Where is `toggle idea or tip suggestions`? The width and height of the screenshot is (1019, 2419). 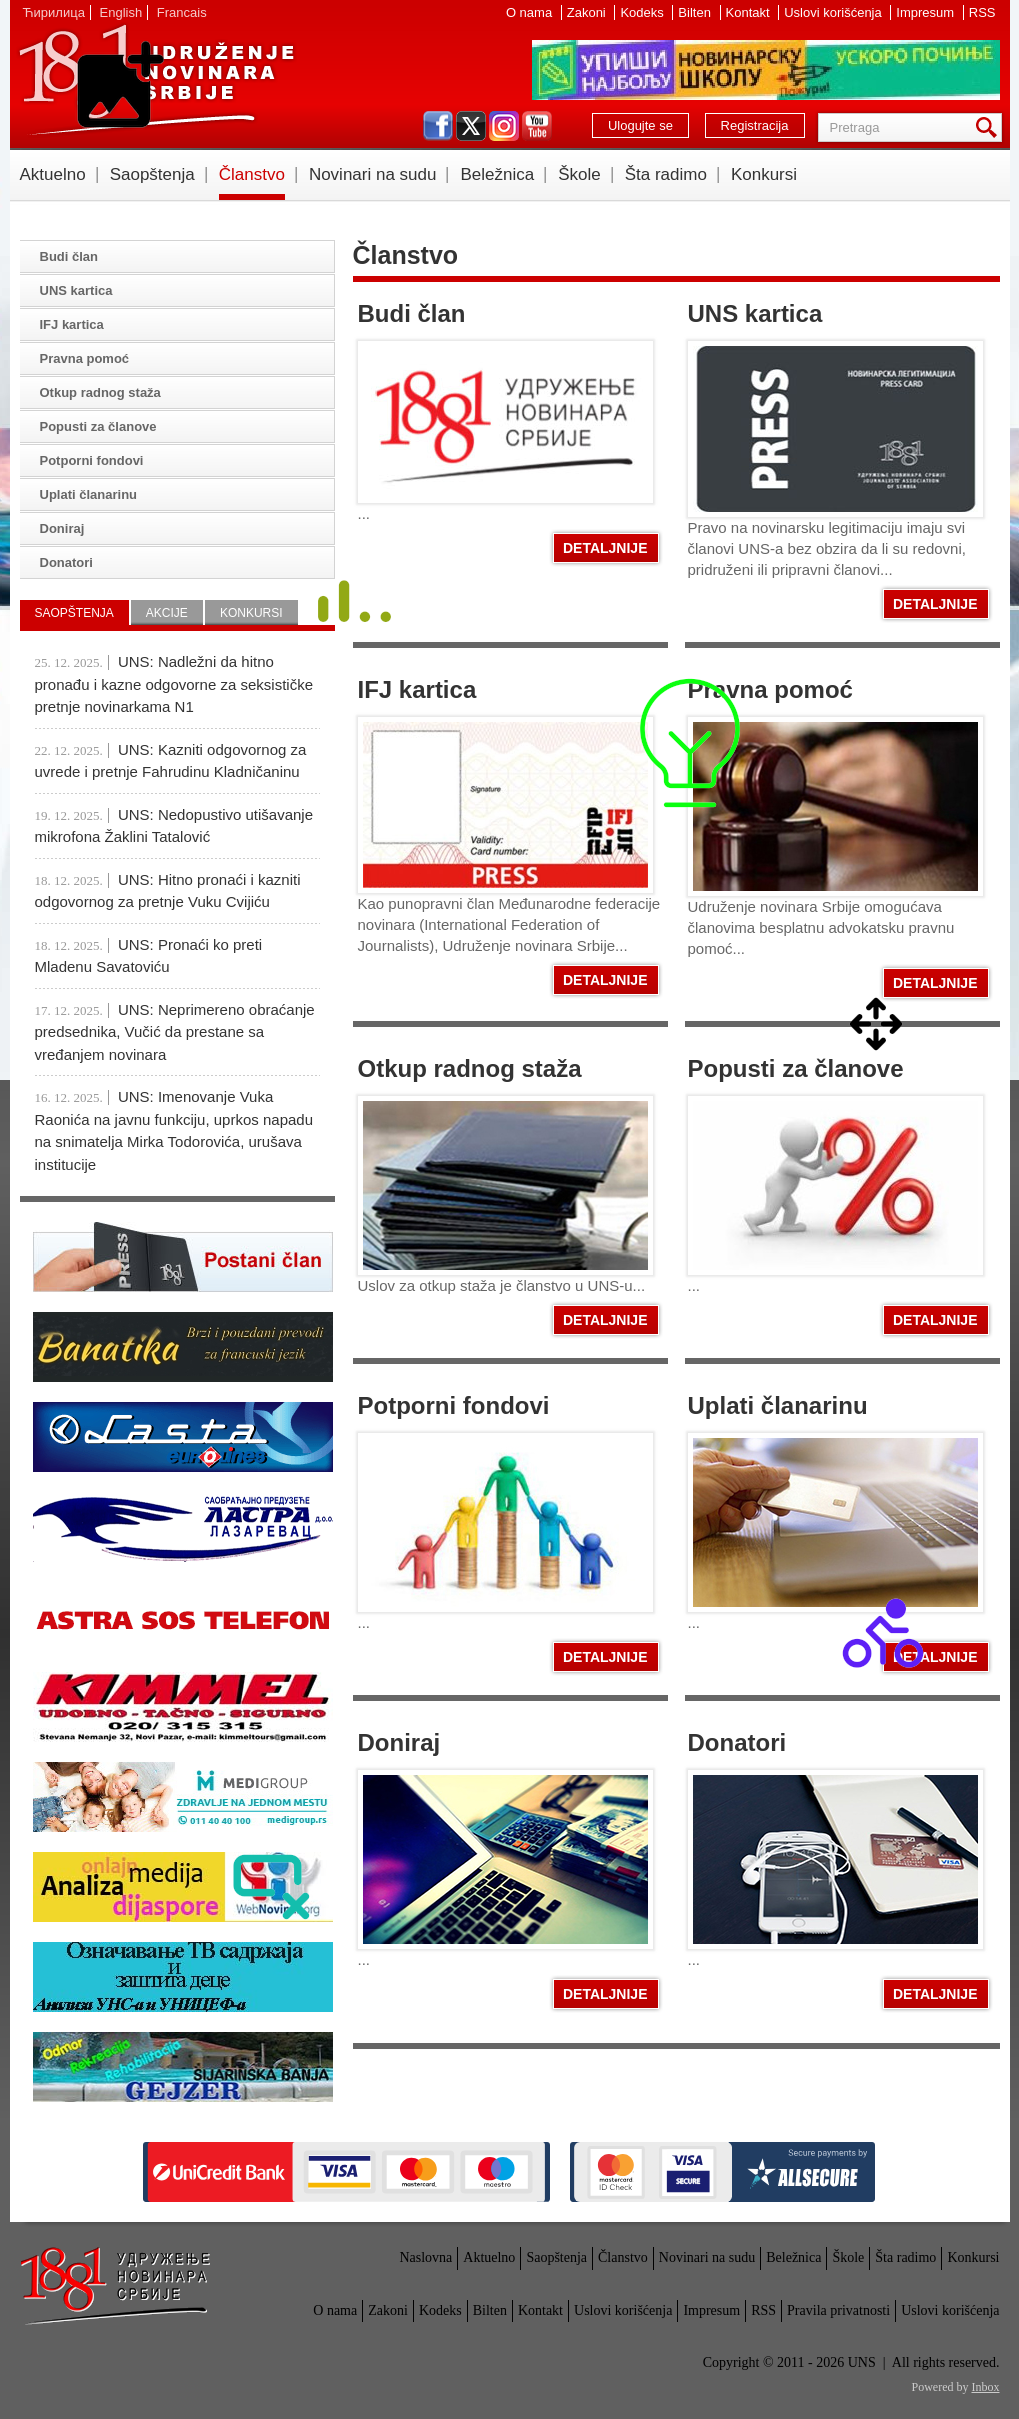 toggle idea or tip suggestions is located at coordinates (690, 743).